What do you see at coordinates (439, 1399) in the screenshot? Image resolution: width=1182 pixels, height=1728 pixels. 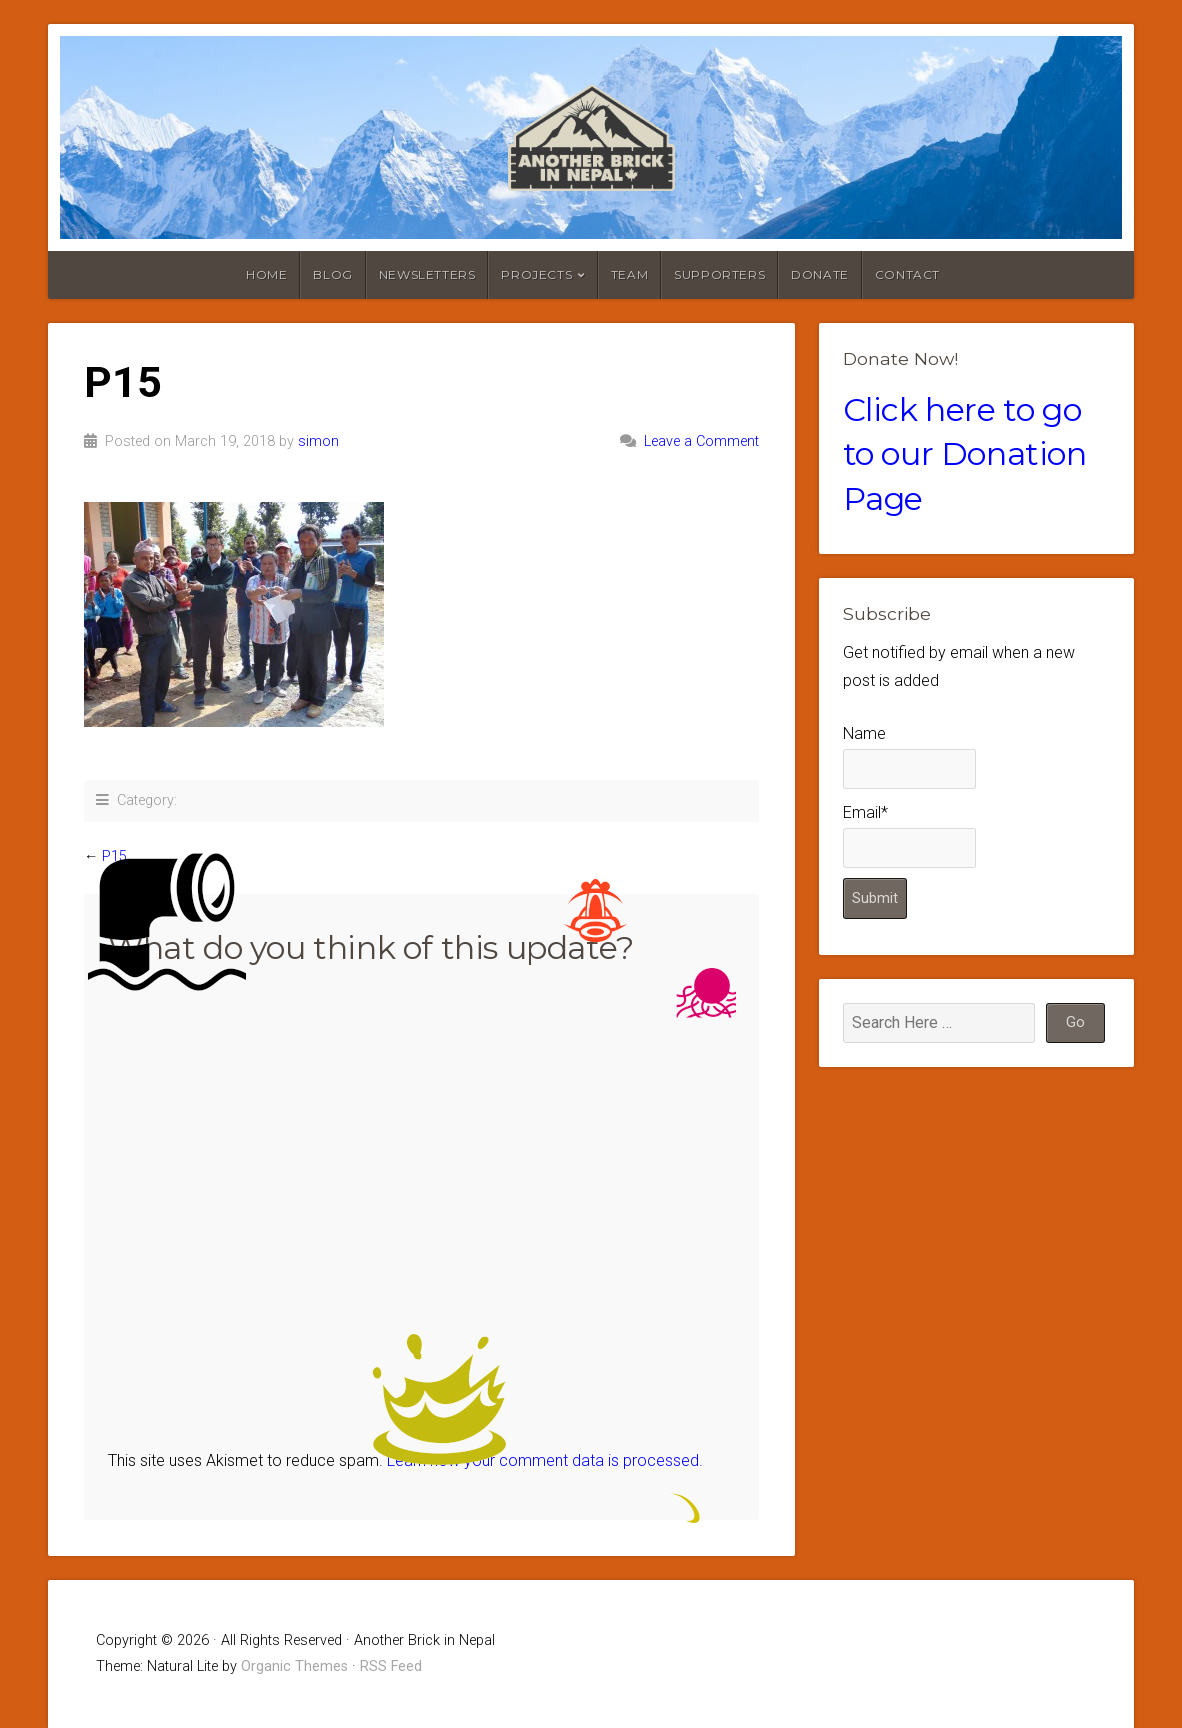 I see `water effect or splash animation trigger` at bounding box center [439, 1399].